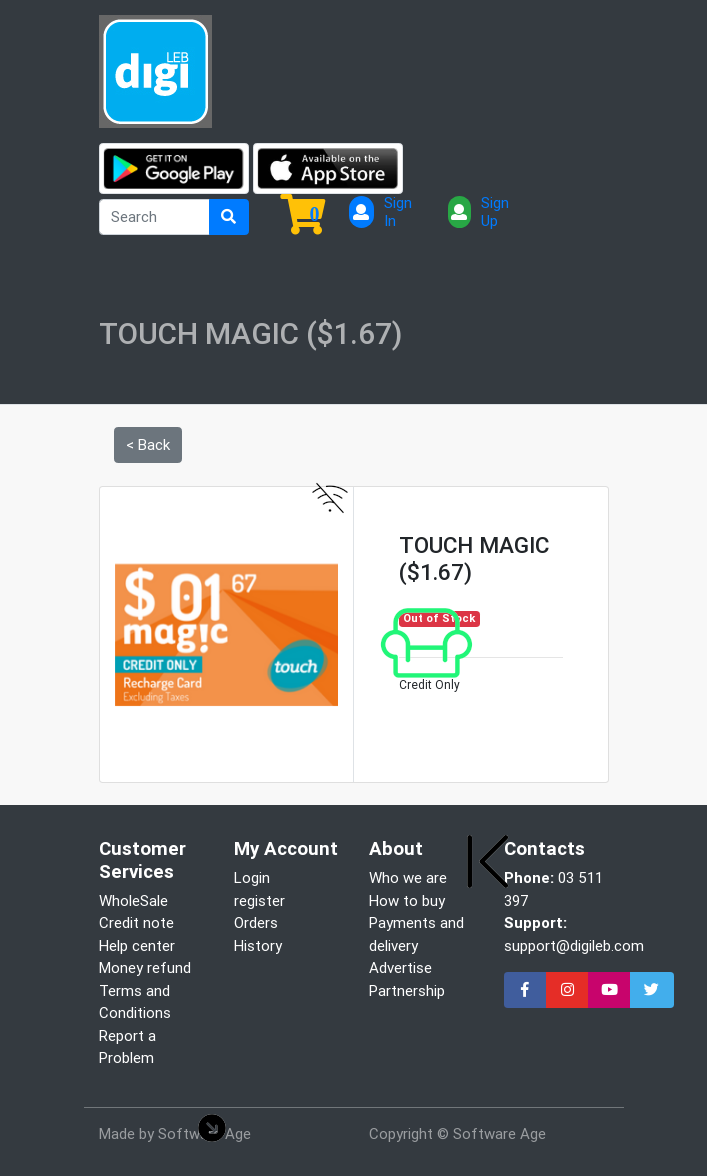 The width and height of the screenshot is (707, 1176). What do you see at coordinates (426, 644) in the screenshot?
I see `browse furniture or home decor items` at bounding box center [426, 644].